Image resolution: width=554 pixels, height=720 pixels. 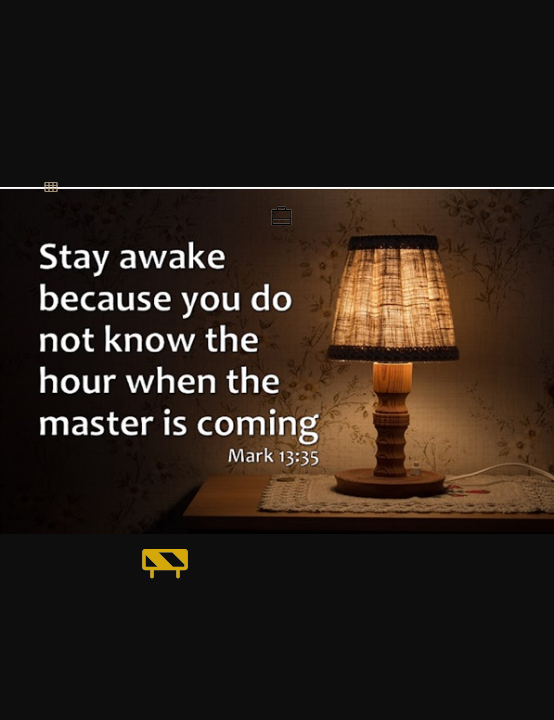 I want to click on access travel or trip settings, so click(x=281, y=216).